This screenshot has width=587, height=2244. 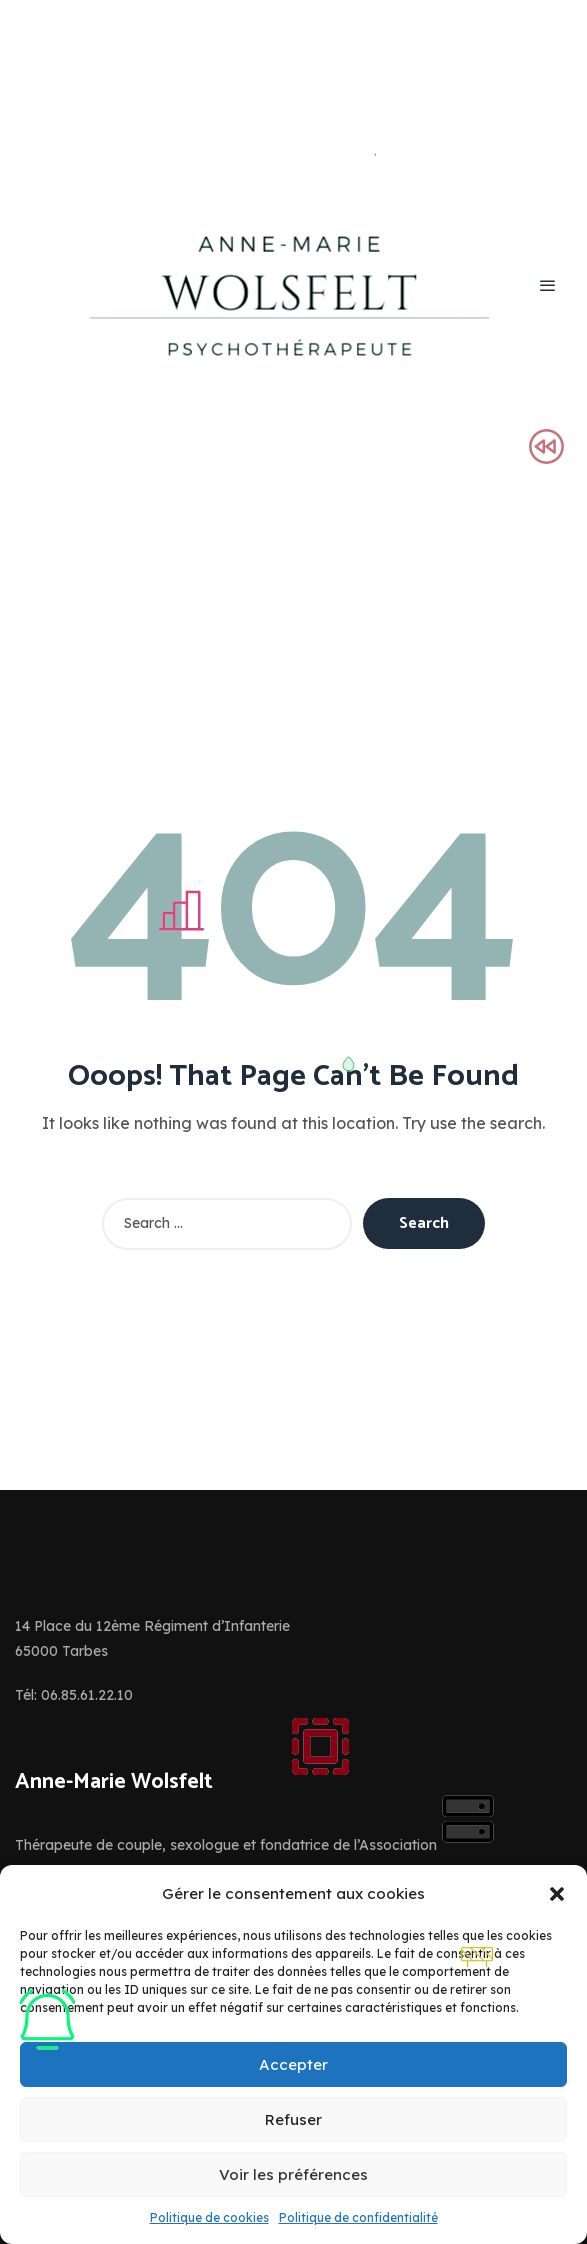 What do you see at coordinates (47, 2020) in the screenshot?
I see `new notification alert` at bounding box center [47, 2020].